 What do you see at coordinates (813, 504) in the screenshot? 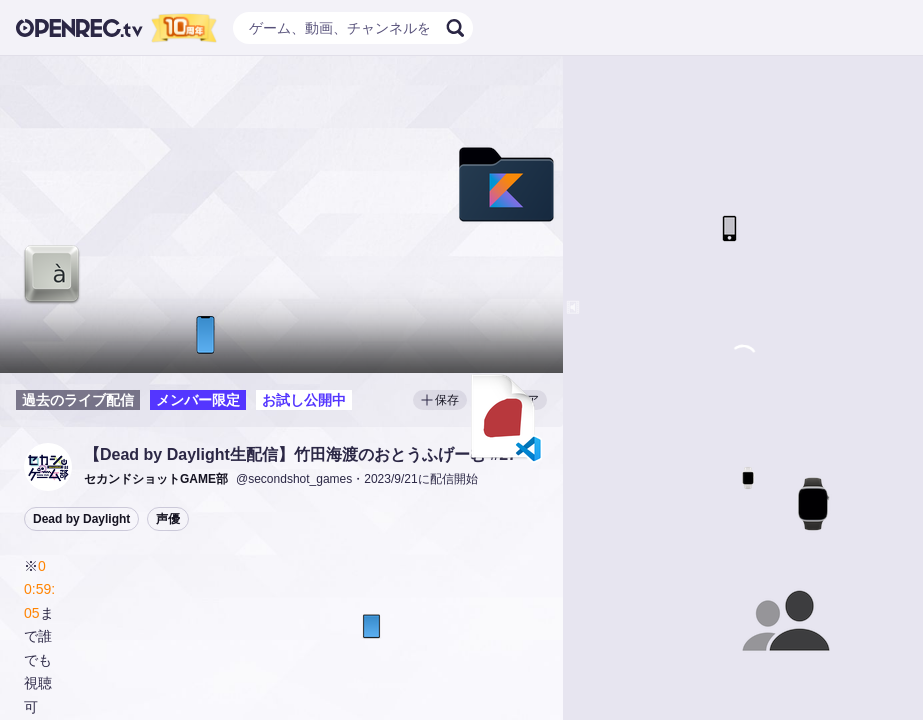
I see `apple watch series 10 device icon` at bounding box center [813, 504].